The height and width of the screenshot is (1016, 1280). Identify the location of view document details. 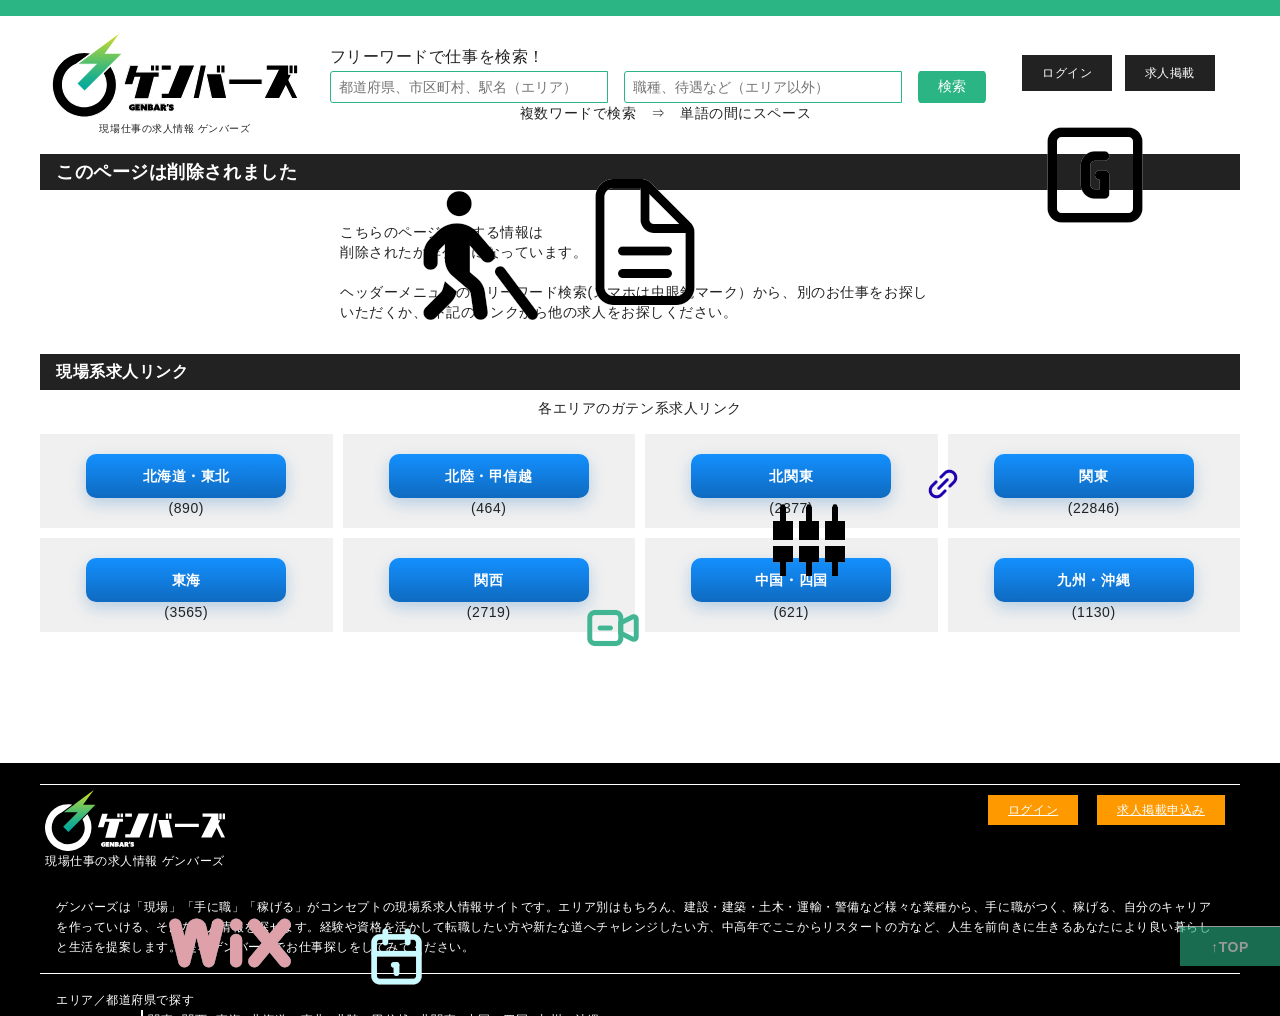
(645, 242).